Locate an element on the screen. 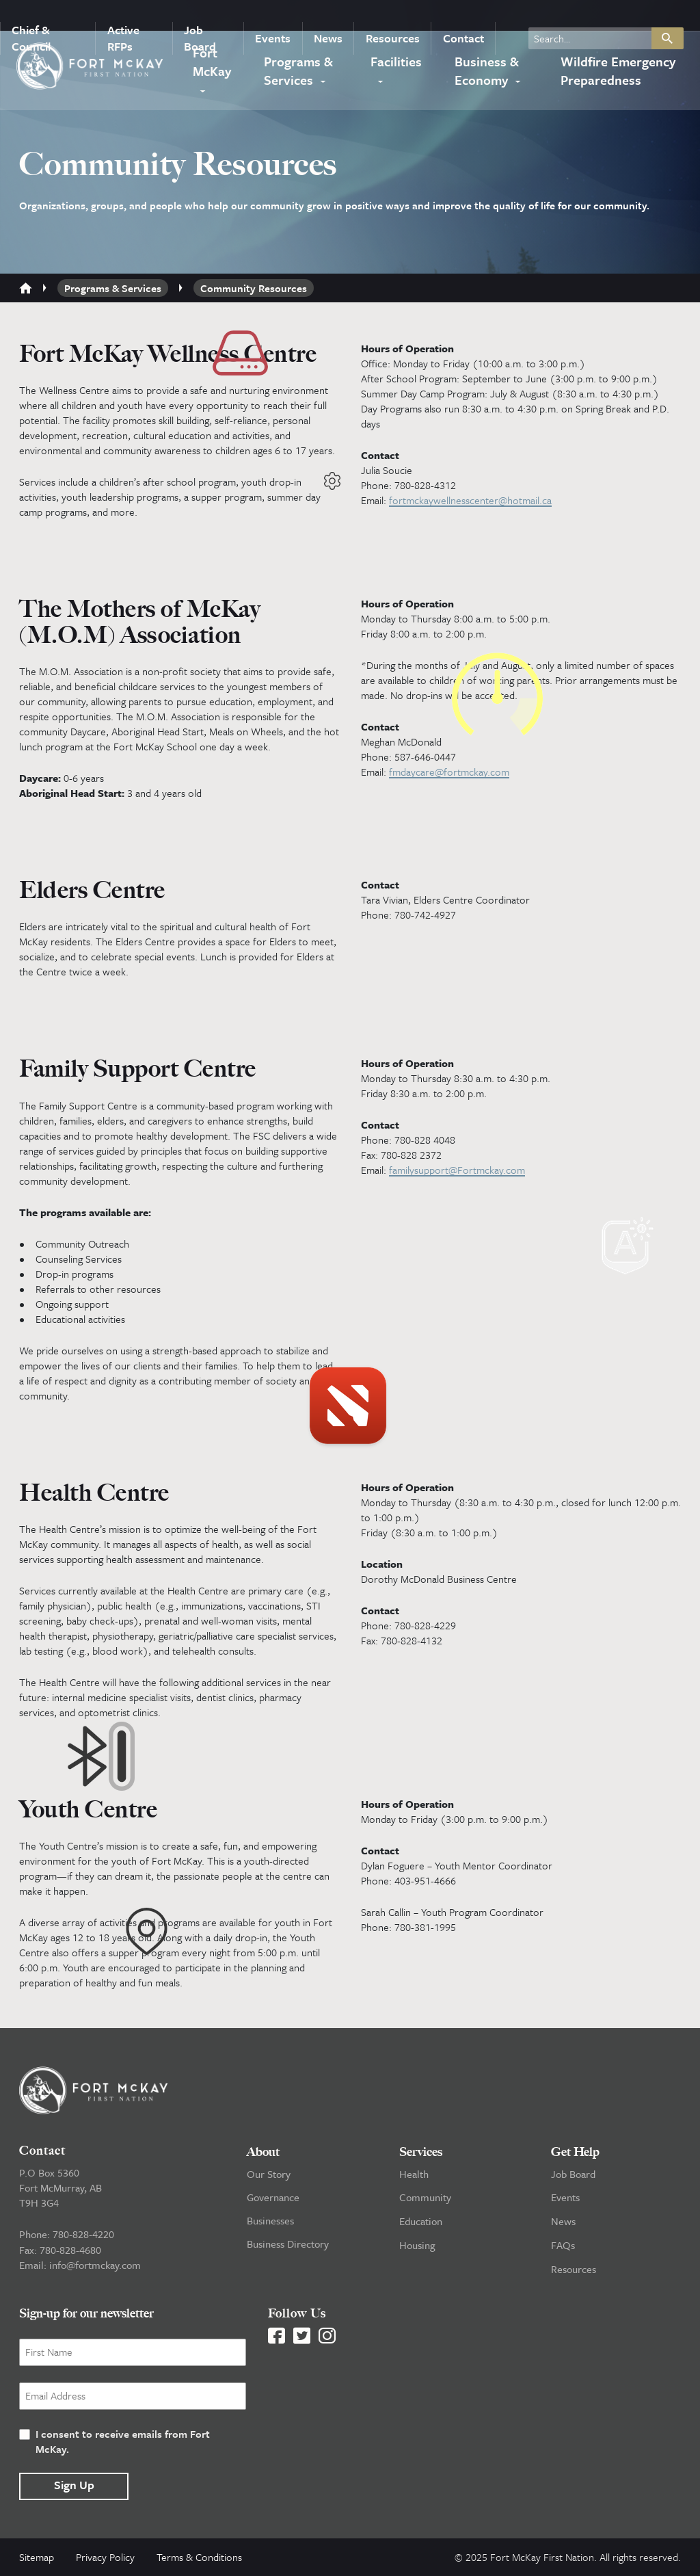 Image resolution: width=700 pixels, height=2576 pixels. access hard drive or storage device is located at coordinates (240, 351).